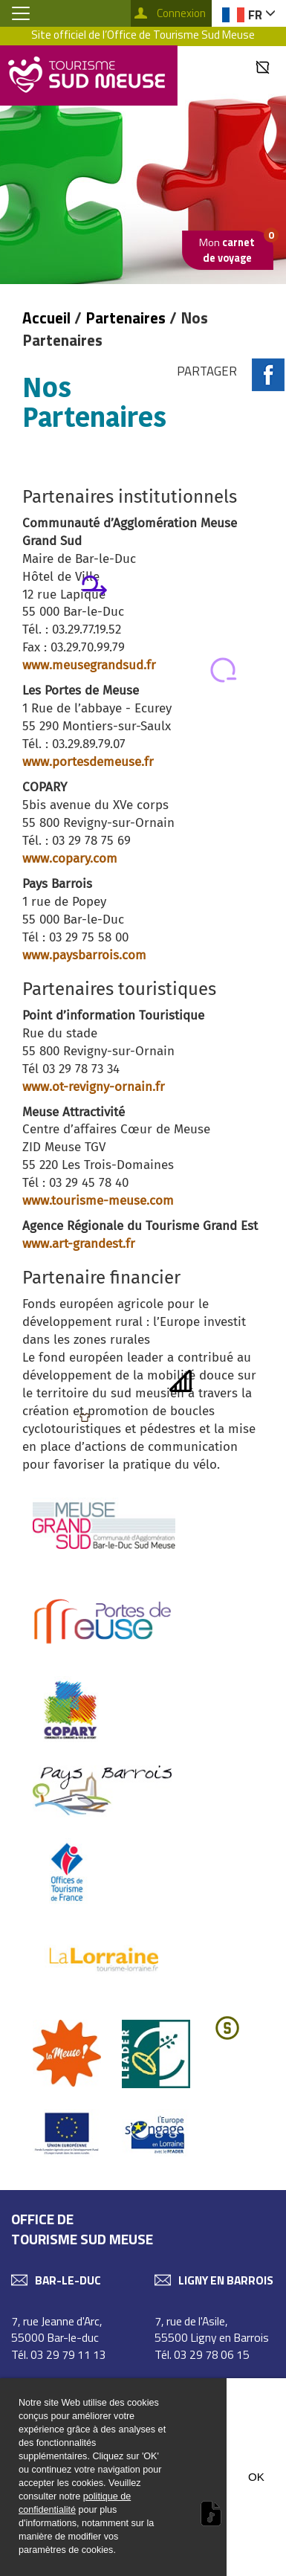  Describe the element at coordinates (211, 2514) in the screenshot. I see `open an audio or music file` at that location.